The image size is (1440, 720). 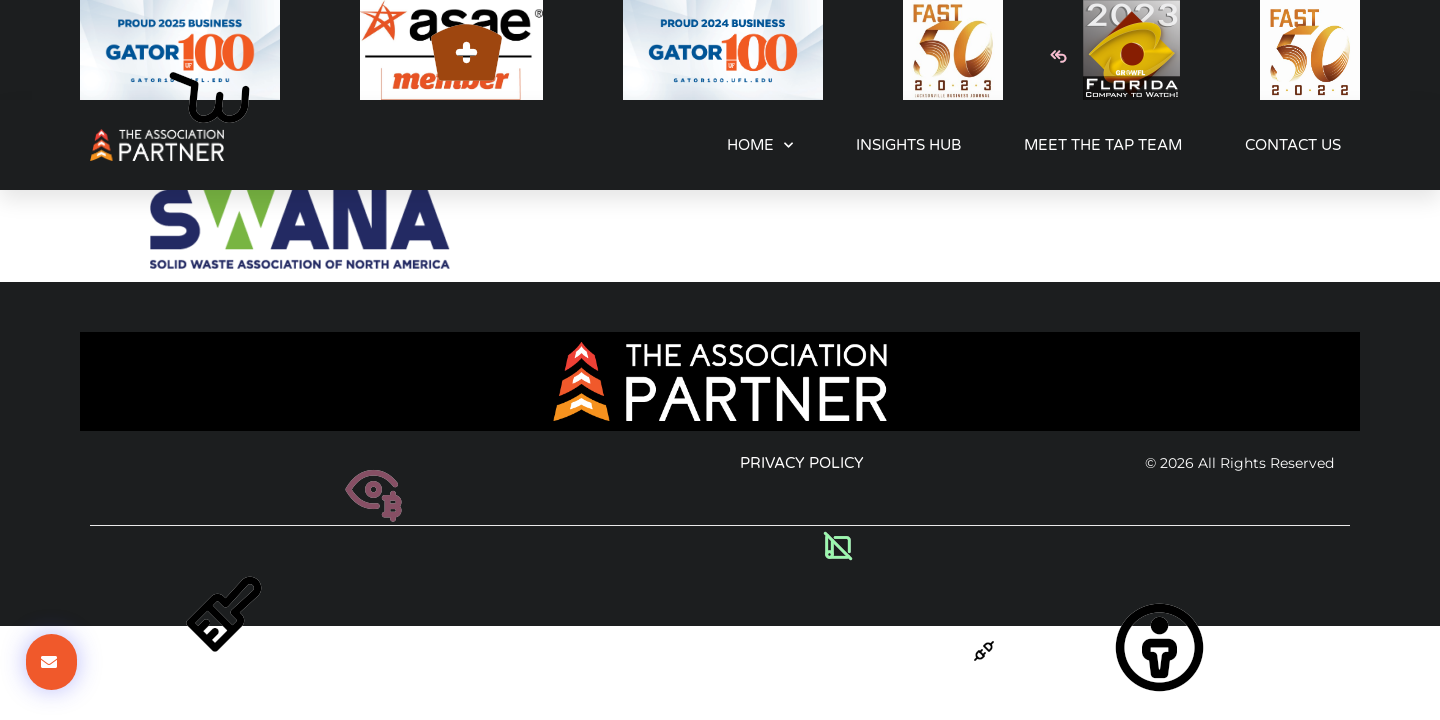 I want to click on access painting or drawing tools, so click(x=225, y=613).